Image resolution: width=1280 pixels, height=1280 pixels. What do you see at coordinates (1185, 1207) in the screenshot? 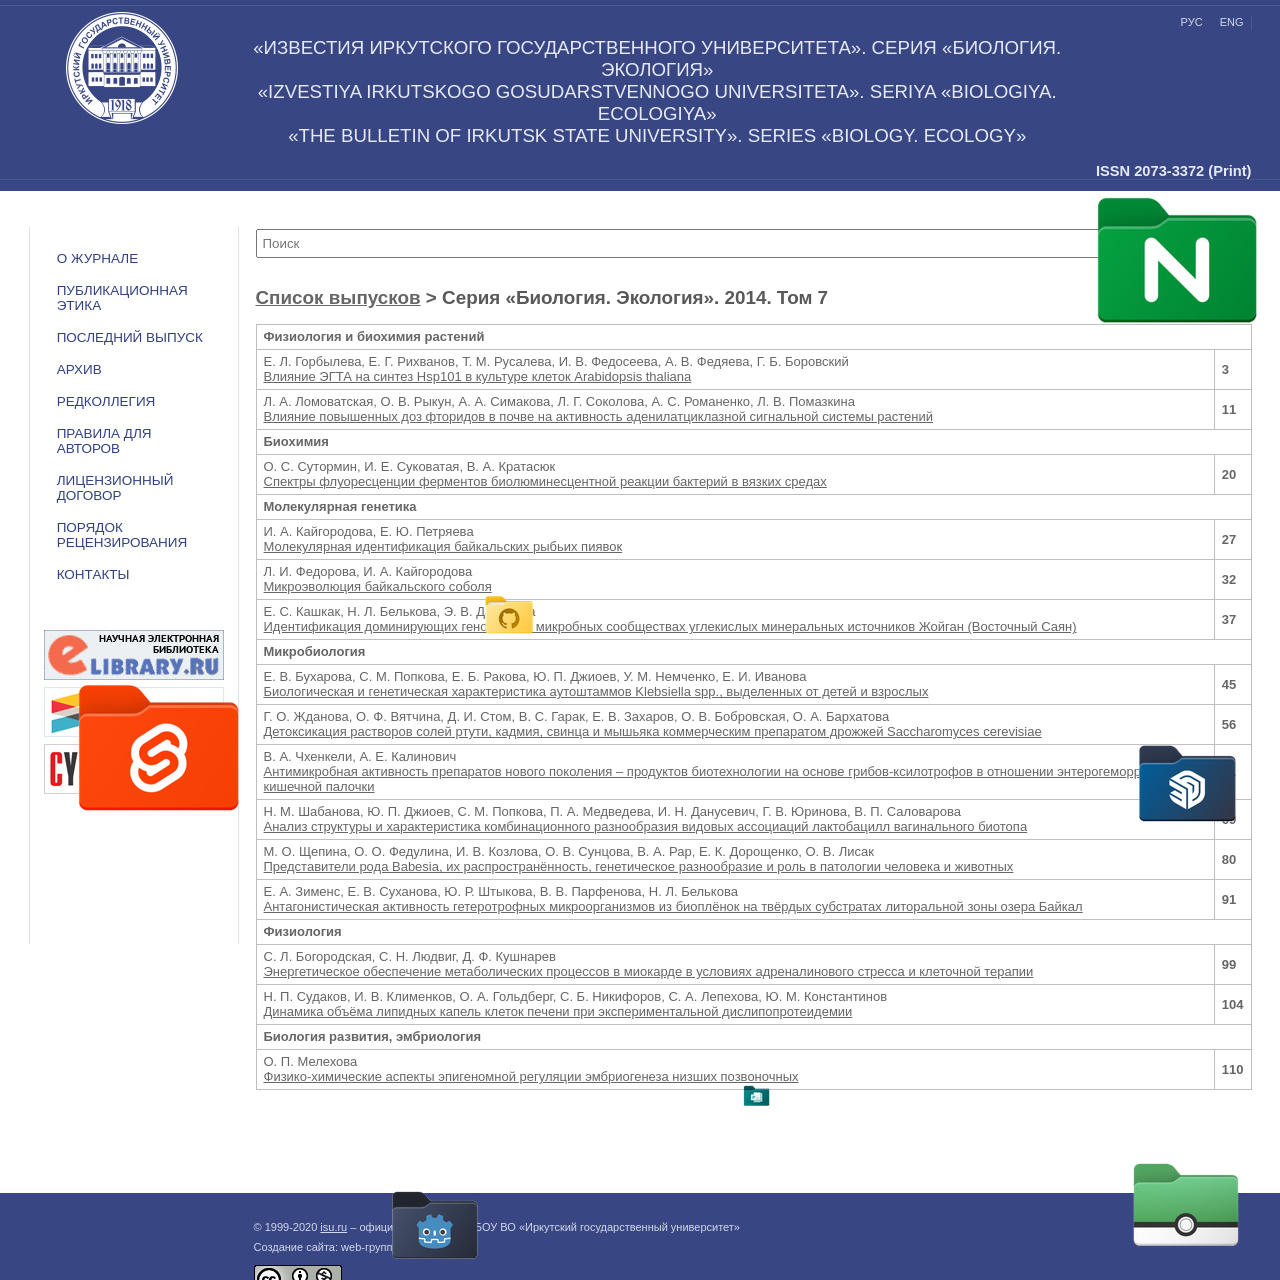
I see `folder for storing pokémon-related files or games` at bounding box center [1185, 1207].